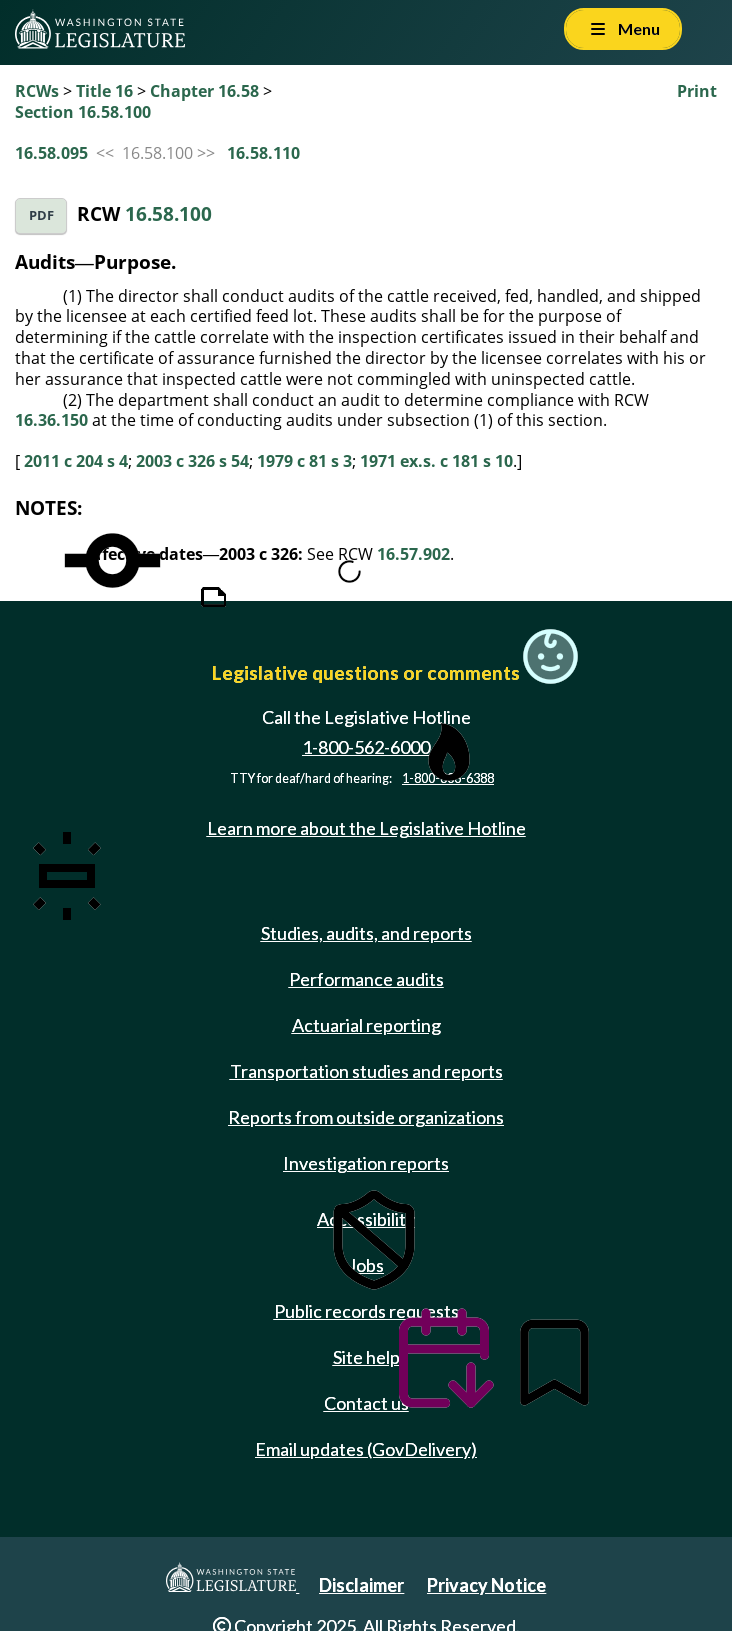  Describe the element at coordinates (444, 1358) in the screenshot. I see `download calendar or export events` at that location.